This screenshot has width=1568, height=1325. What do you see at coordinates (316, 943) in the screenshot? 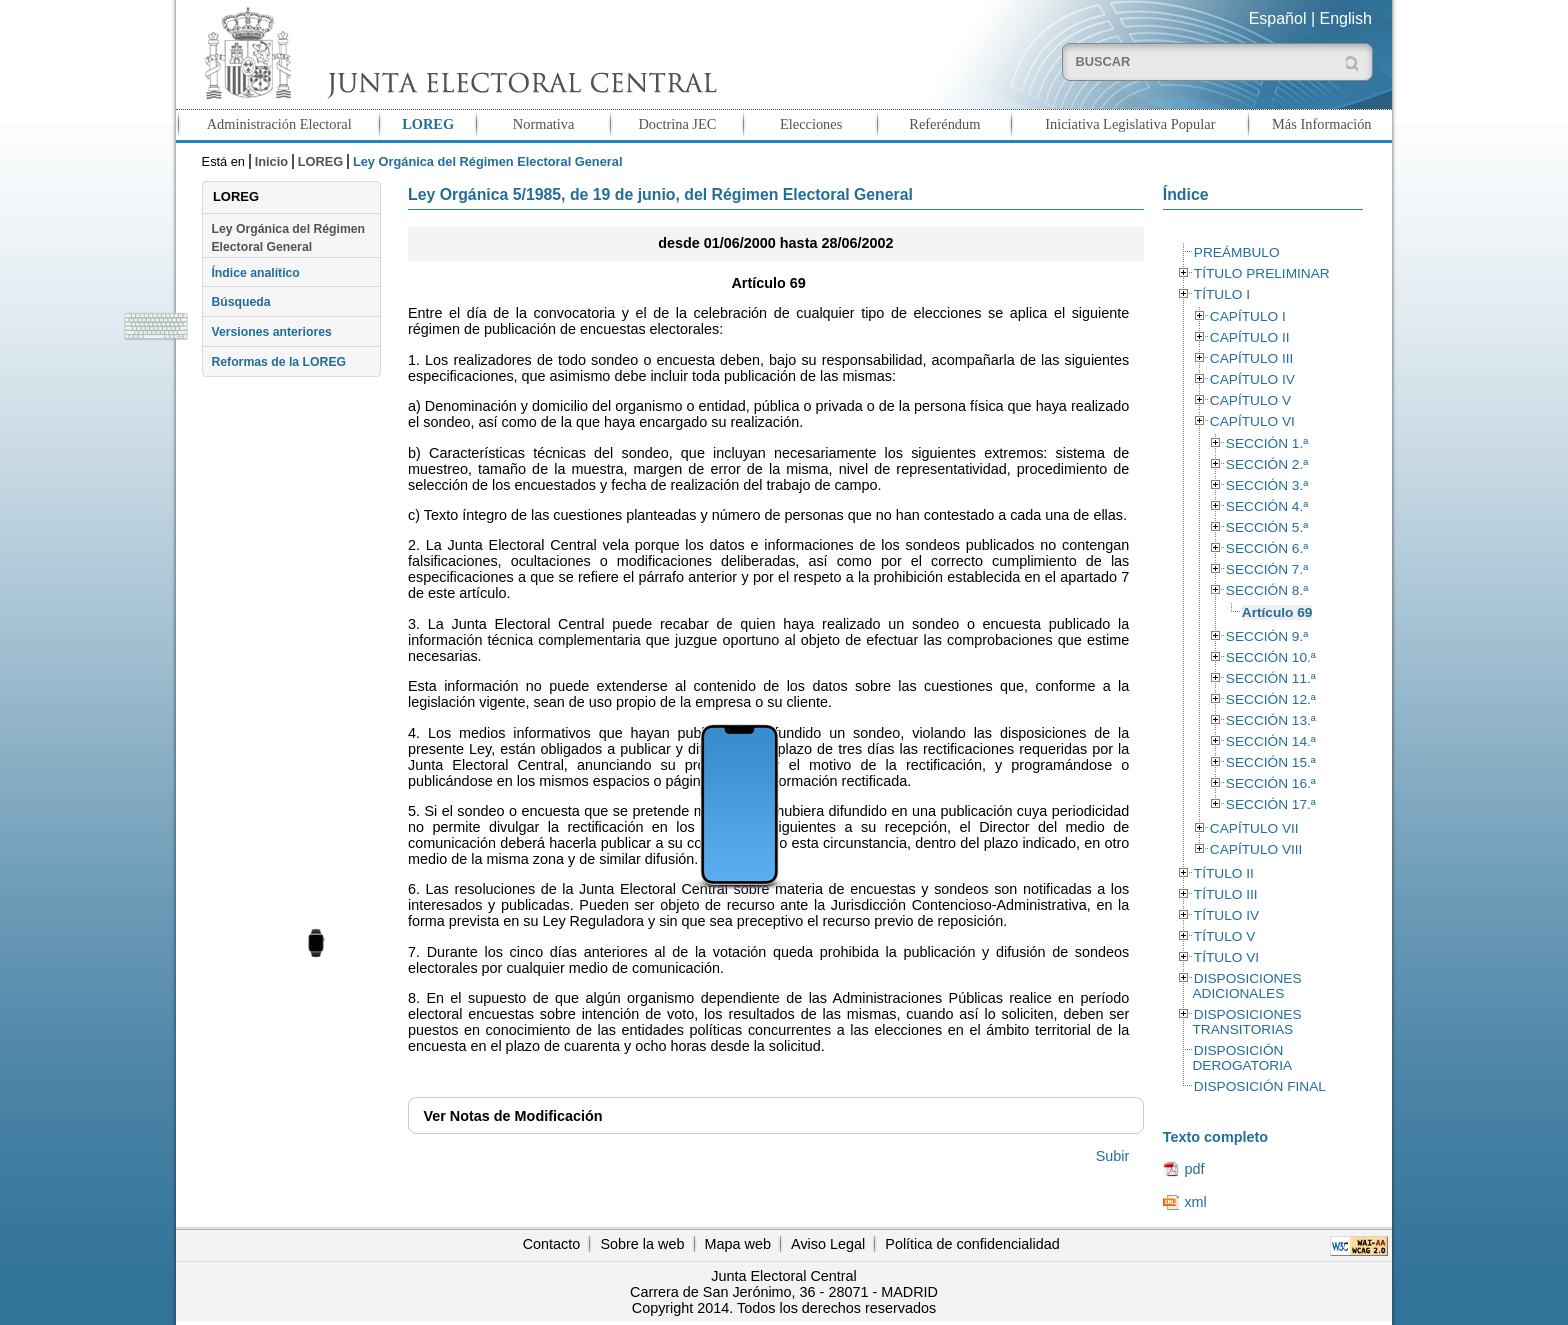
I see `apple watch series 8 device icon` at bounding box center [316, 943].